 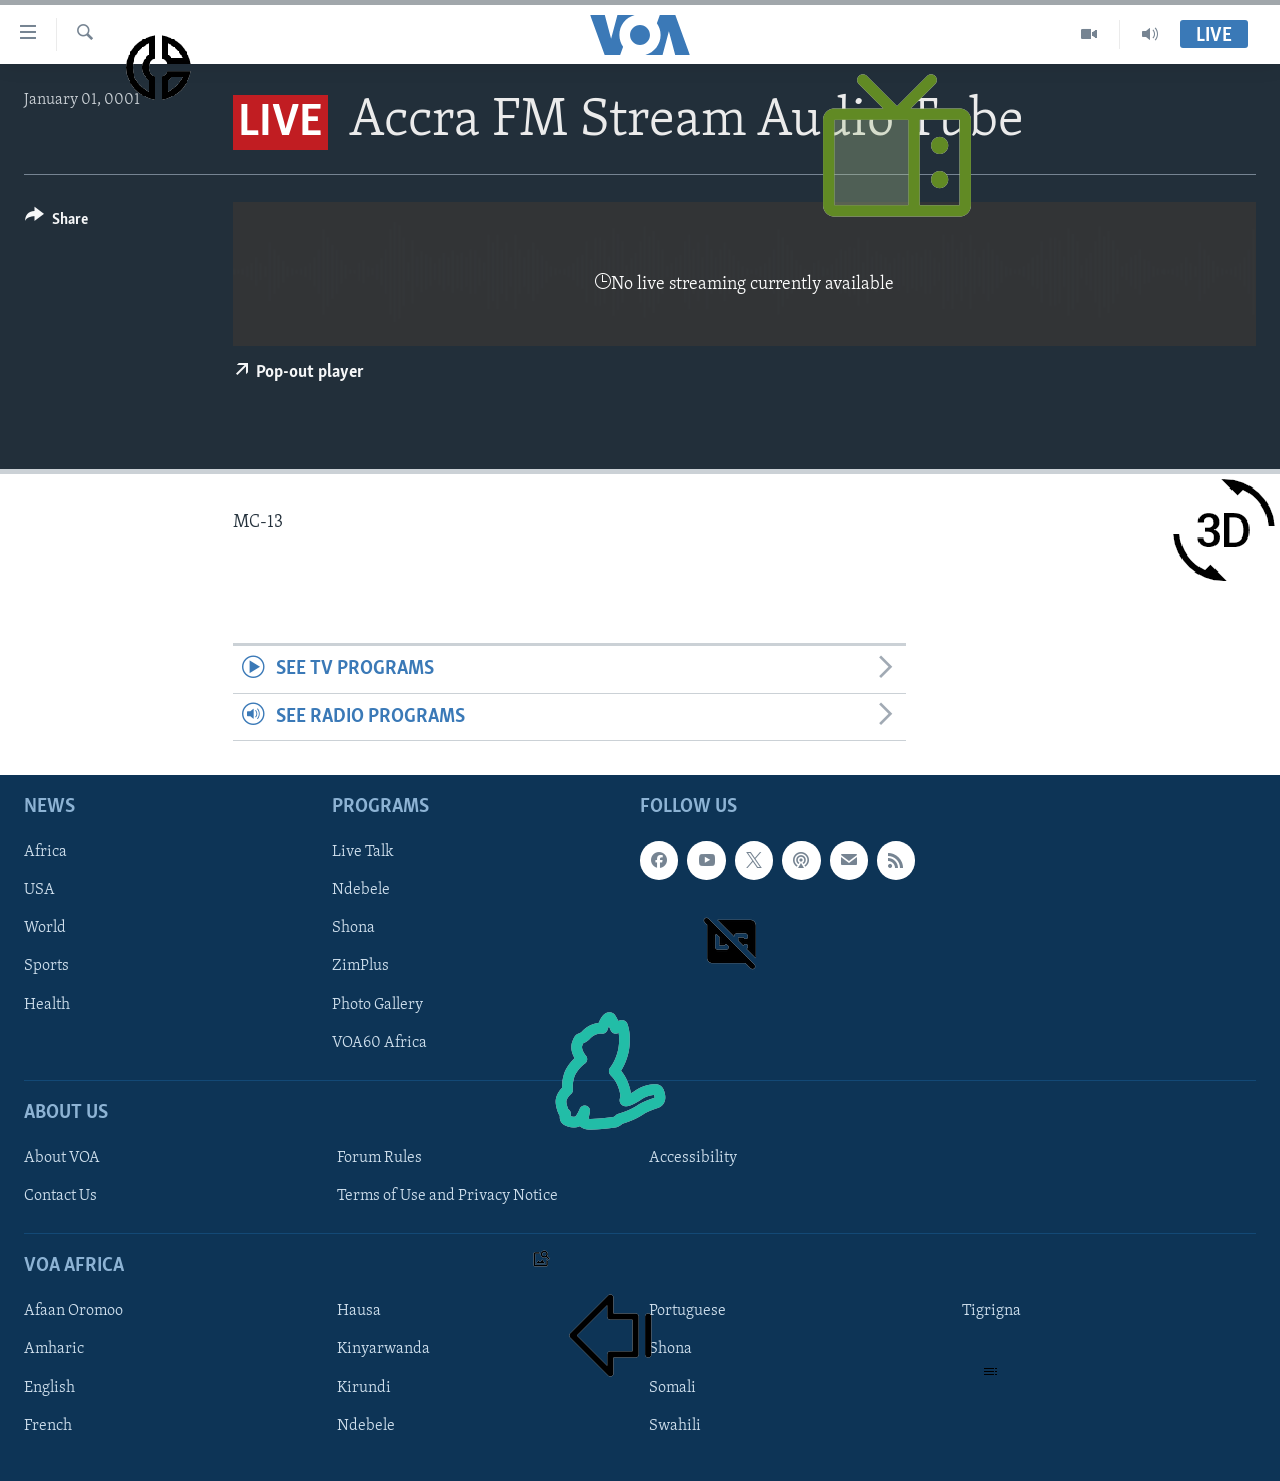 I want to click on rotate object to view in 3d, so click(x=1224, y=530).